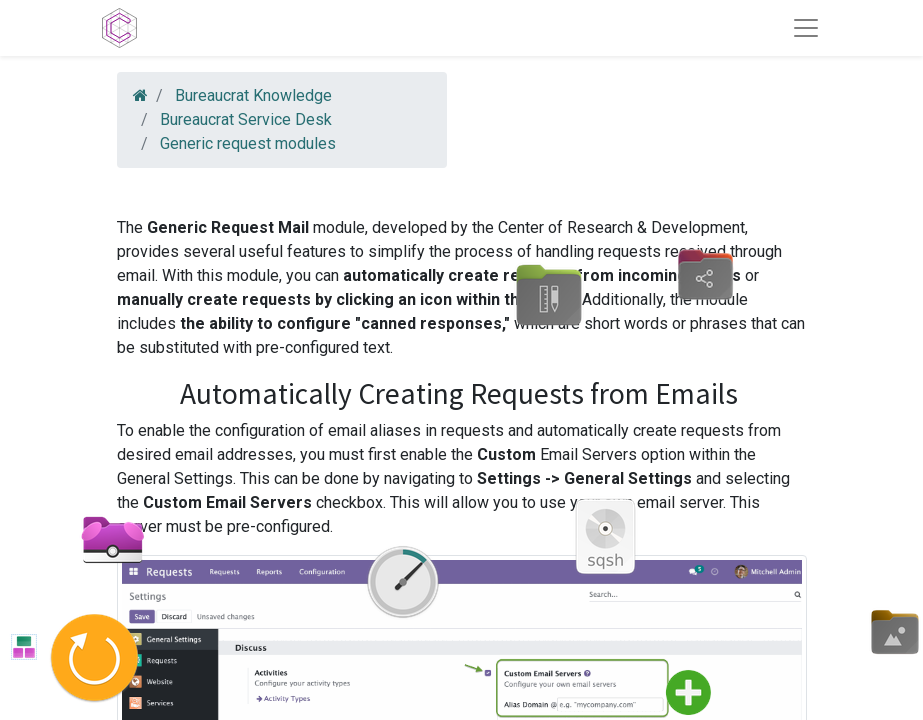  What do you see at coordinates (705, 274) in the screenshot?
I see `open your public shared folder` at bounding box center [705, 274].